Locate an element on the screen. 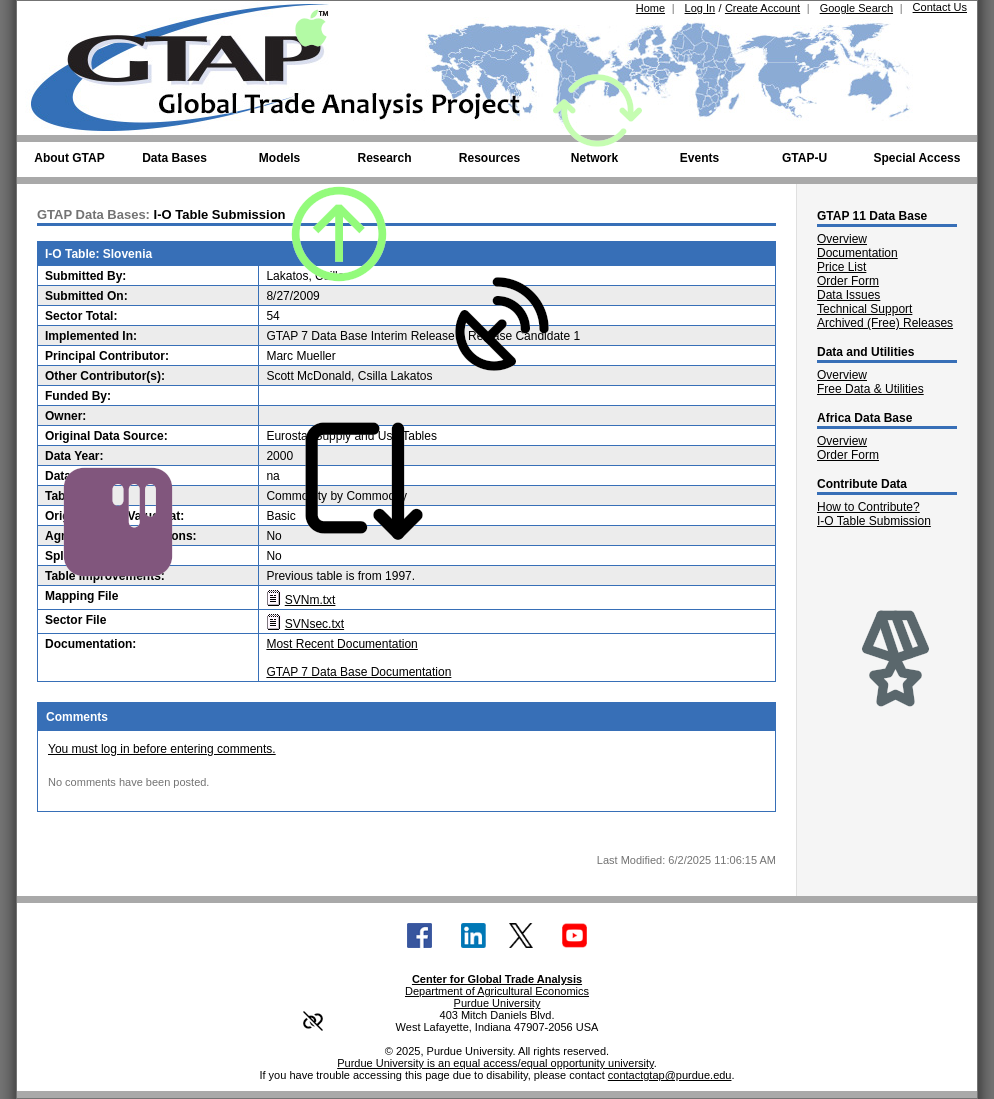 The image size is (994, 1099). align content to top-right corner is located at coordinates (118, 522).